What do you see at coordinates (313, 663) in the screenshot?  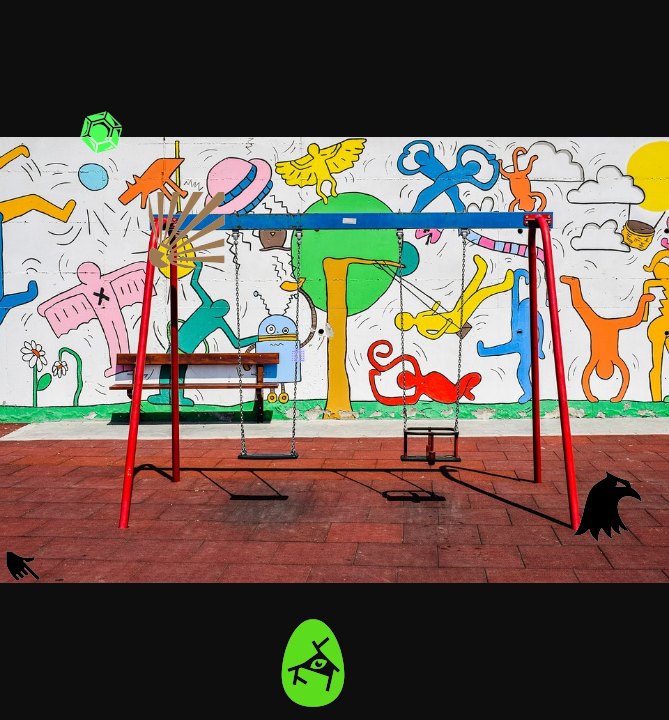 I see `view creature or monster egg details` at bounding box center [313, 663].